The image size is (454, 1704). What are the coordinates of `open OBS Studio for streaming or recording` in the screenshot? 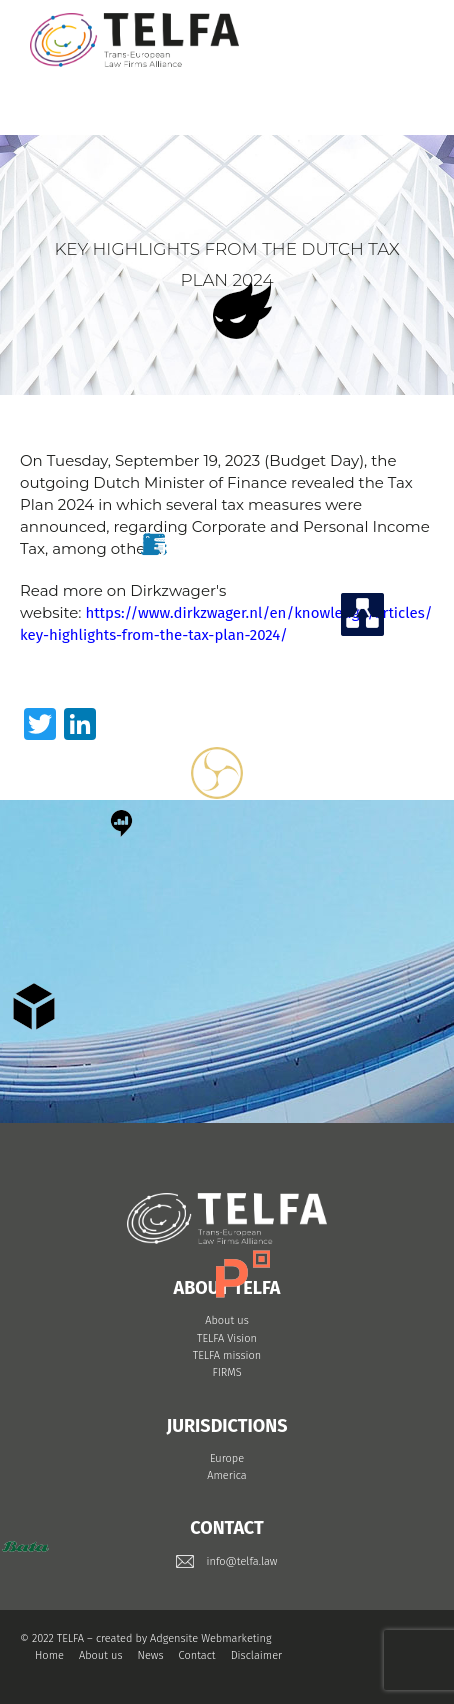 It's located at (217, 773).